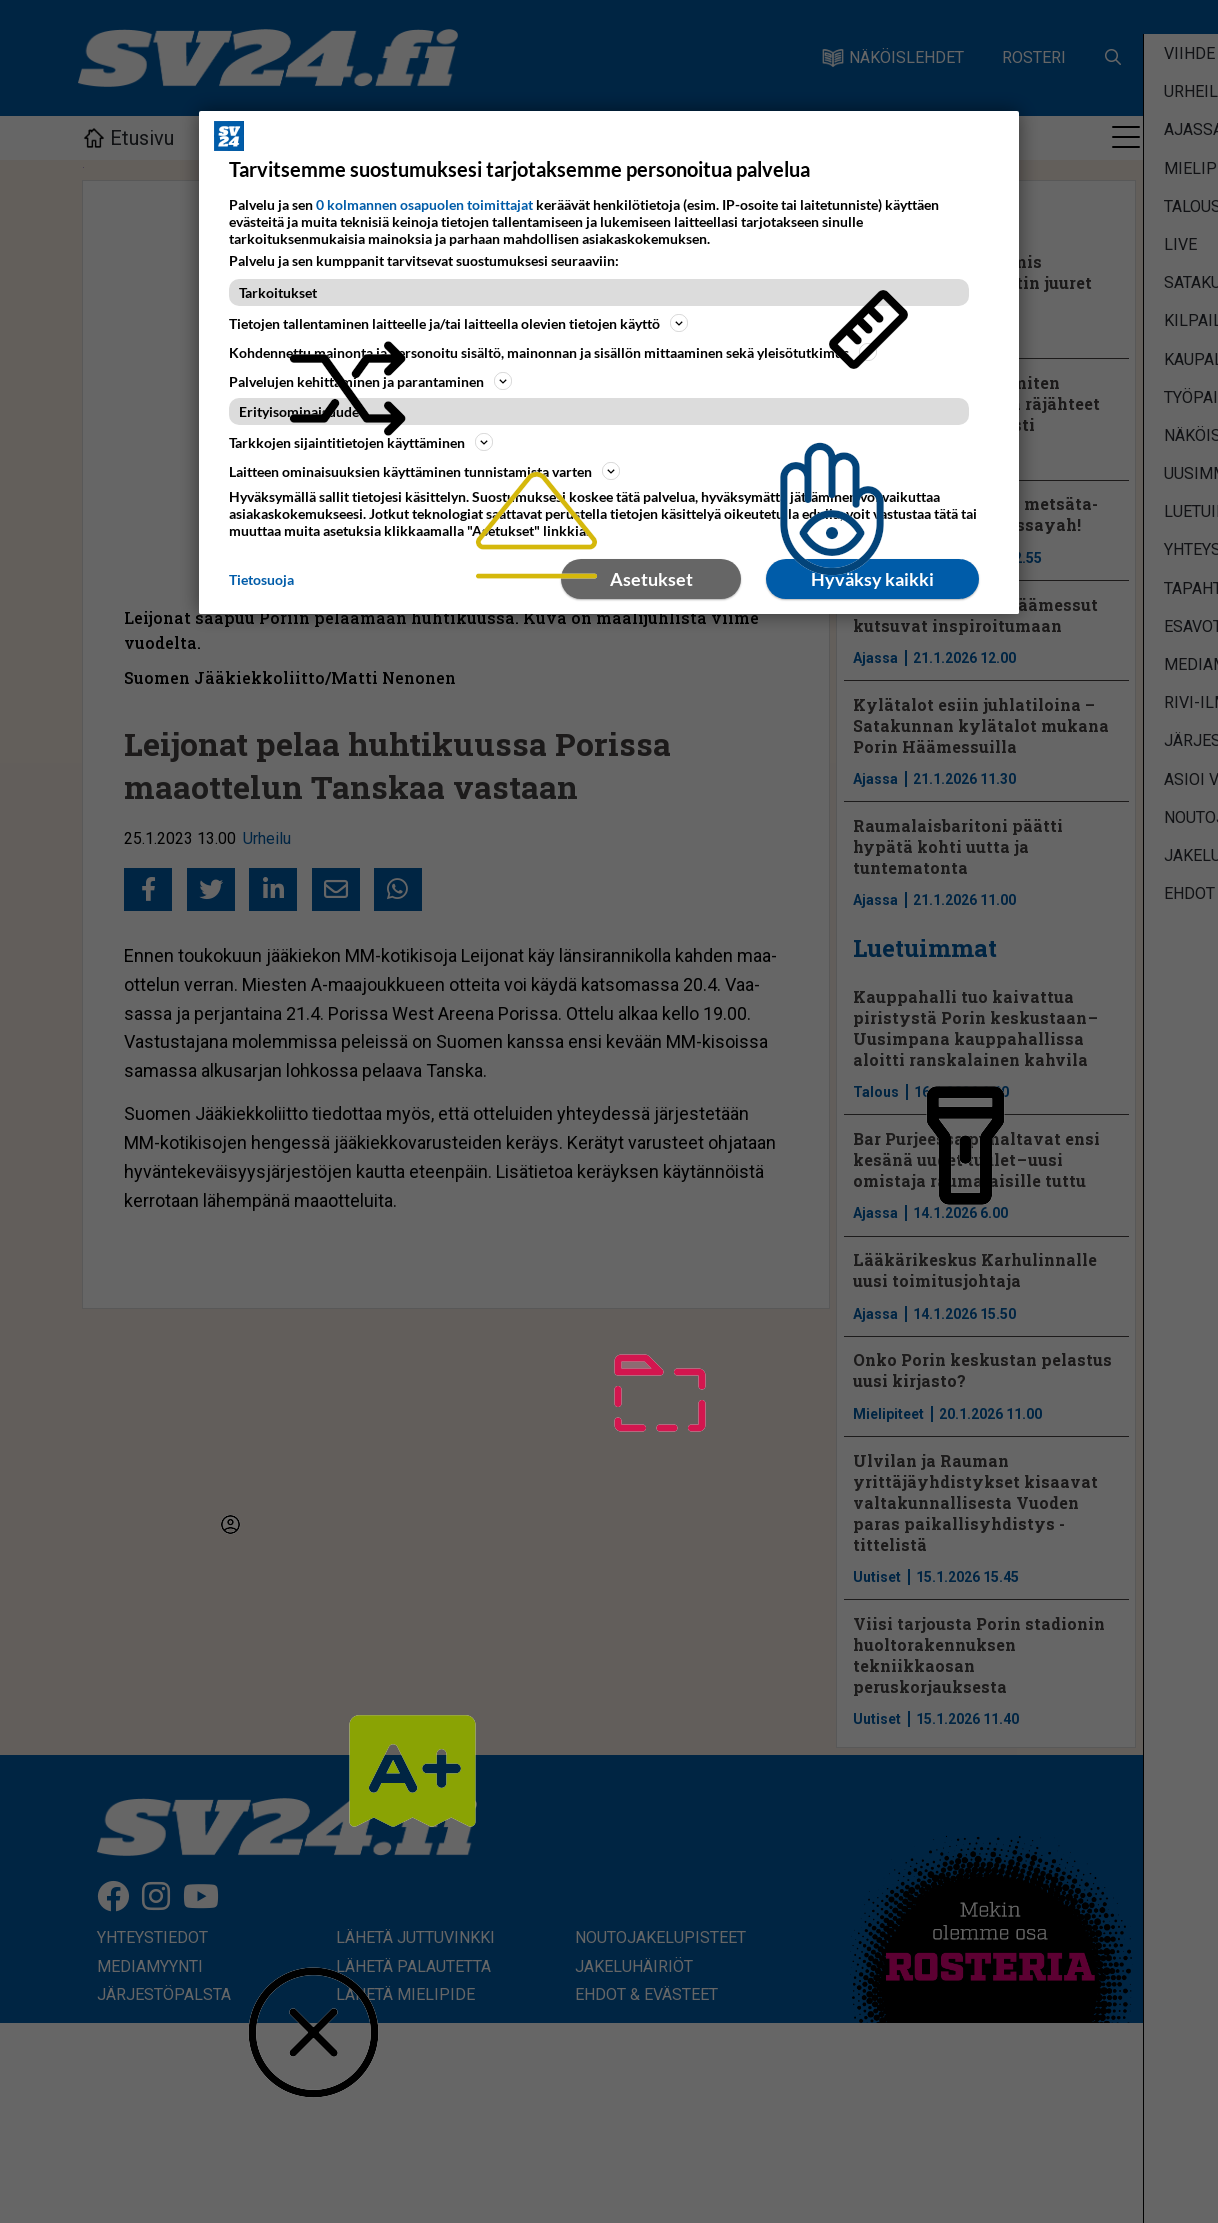 The width and height of the screenshot is (1218, 2223). I want to click on close or dismiss a dialog, so click(313, 2032).